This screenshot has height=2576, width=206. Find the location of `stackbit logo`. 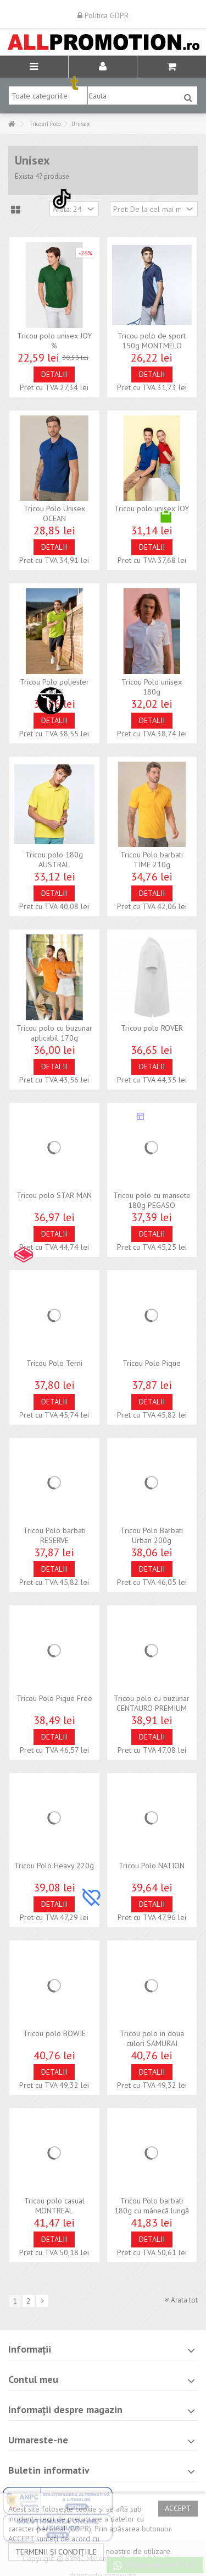

stackbit logo is located at coordinates (24, 1255).